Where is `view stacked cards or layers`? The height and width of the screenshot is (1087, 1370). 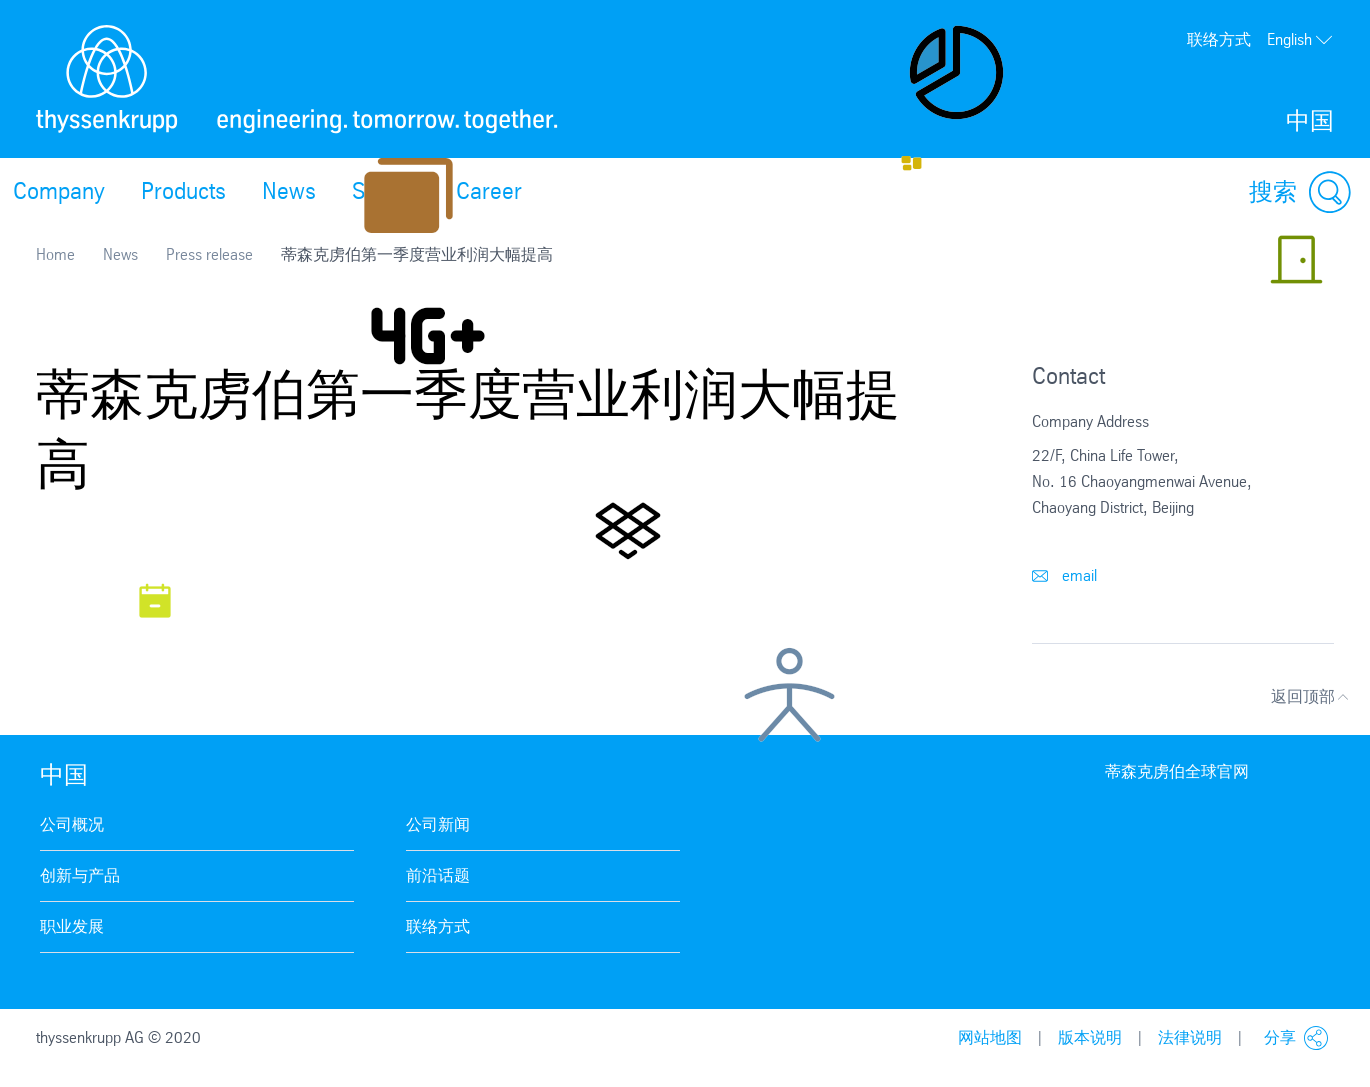 view stacked cards or layers is located at coordinates (408, 195).